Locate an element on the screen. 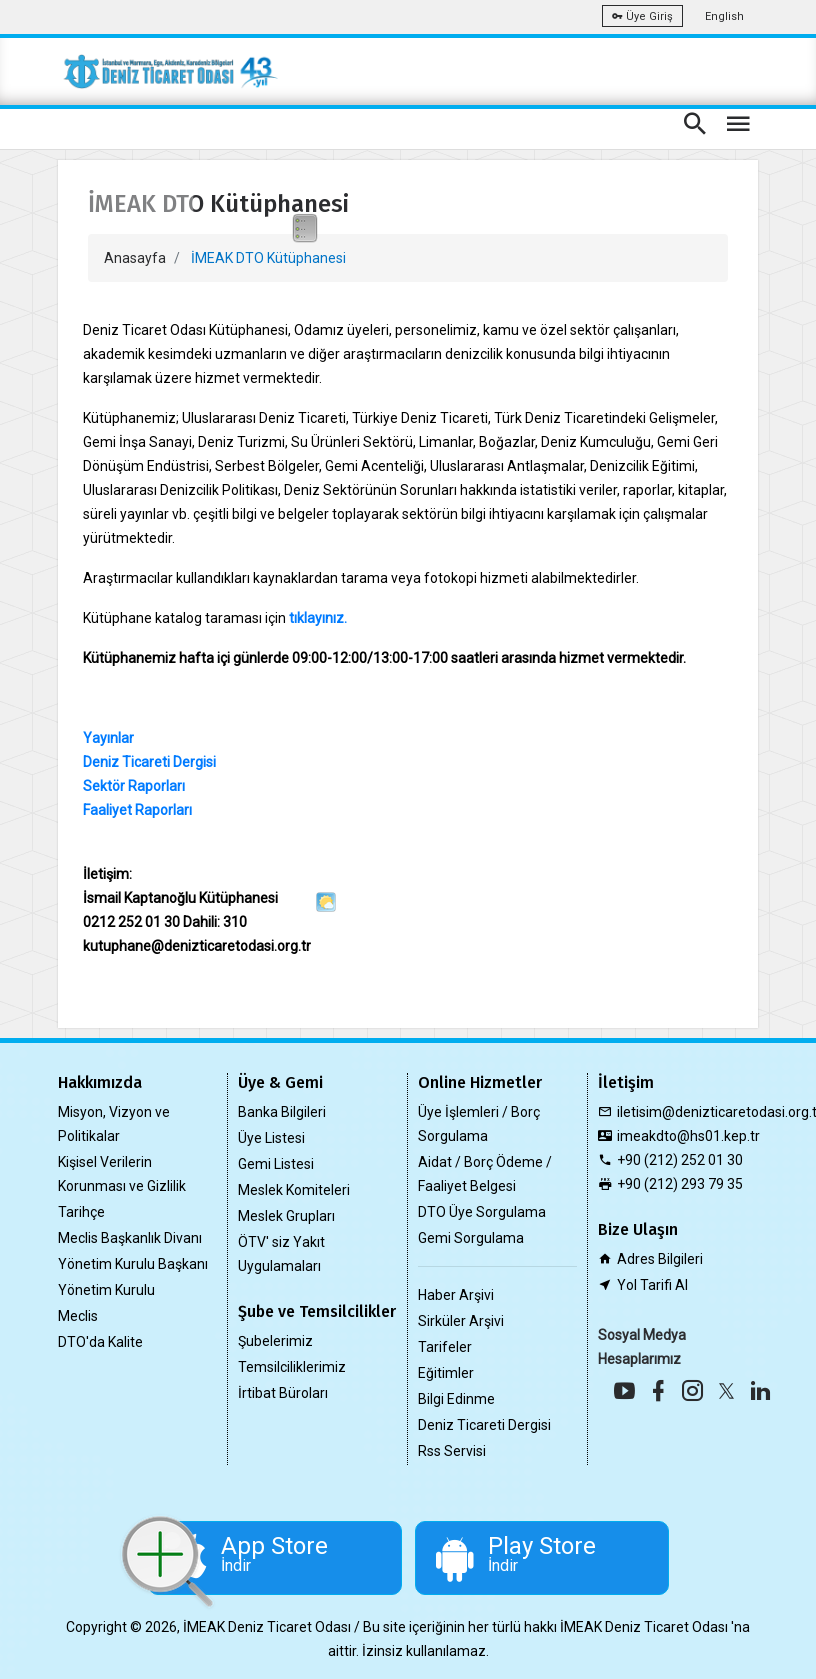 The width and height of the screenshot is (816, 1679). open the weather app is located at coordinates (326, 902).